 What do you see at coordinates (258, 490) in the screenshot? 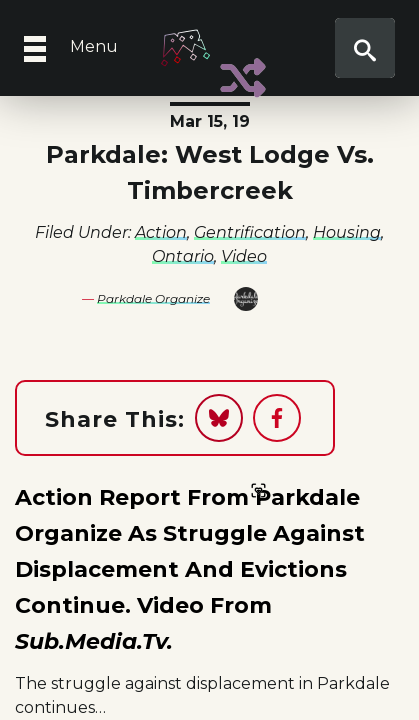
I see `scan or detect health metrics` at bounding box center [258, 490].